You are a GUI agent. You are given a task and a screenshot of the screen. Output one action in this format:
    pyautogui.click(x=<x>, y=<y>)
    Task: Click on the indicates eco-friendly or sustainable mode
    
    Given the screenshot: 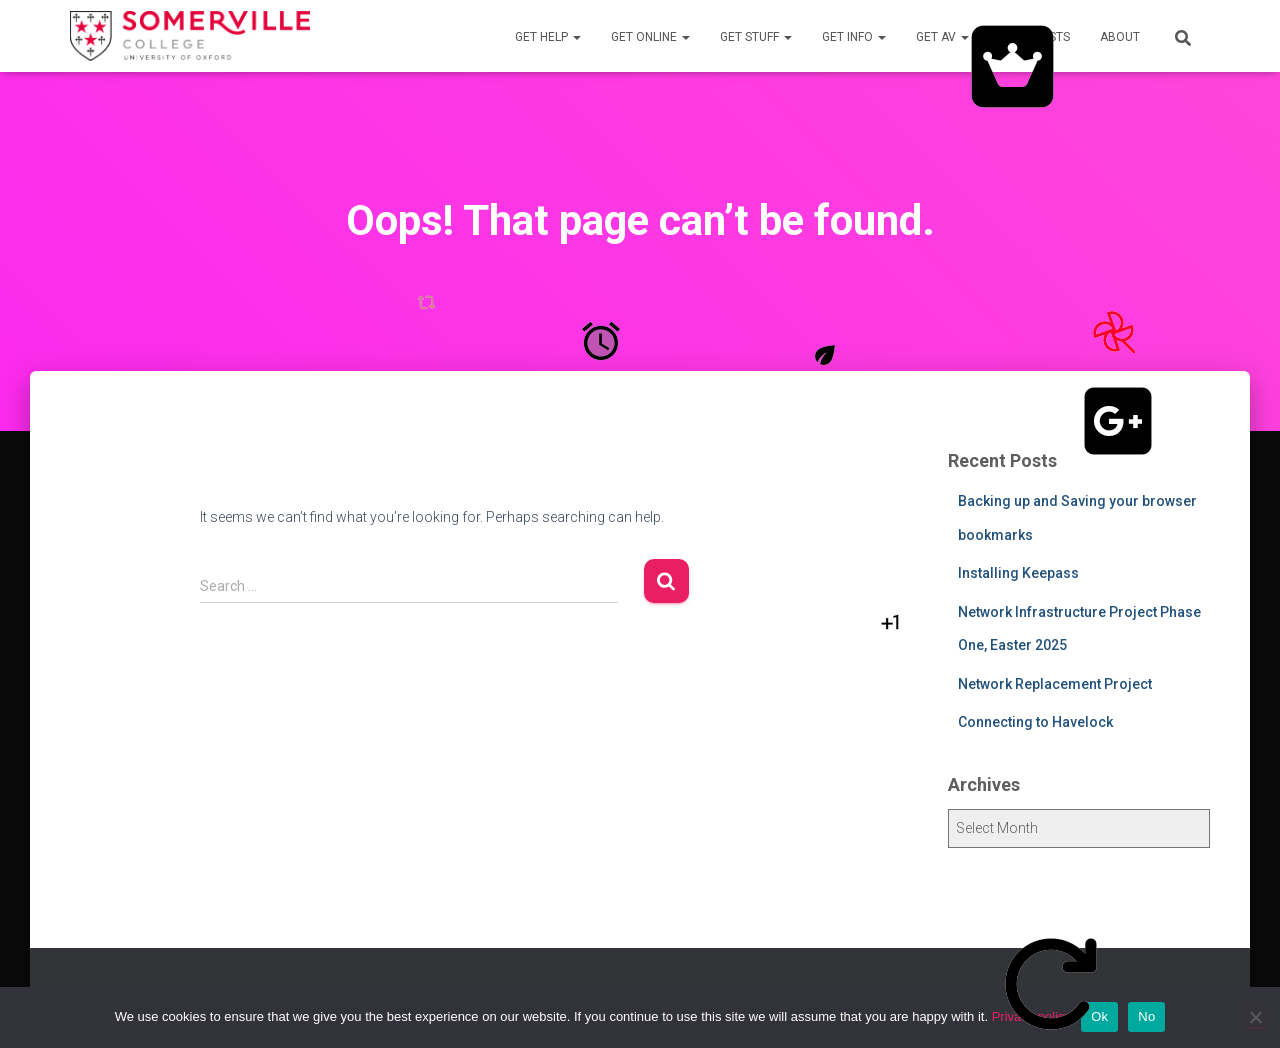 What is the action you would take?
    pyautogui.click(x=825, y=355)
    